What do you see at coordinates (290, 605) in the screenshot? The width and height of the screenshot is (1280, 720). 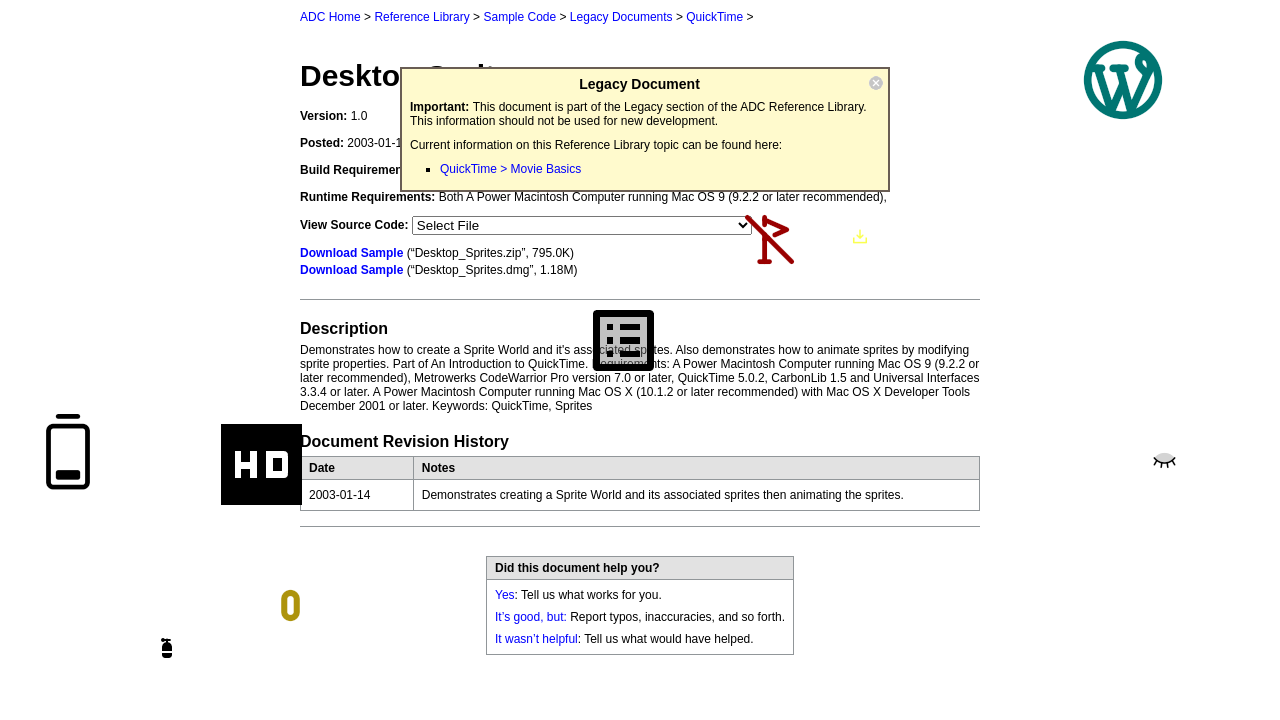 I see `indicates zero items or empty count` at bounding box center [290, 605].